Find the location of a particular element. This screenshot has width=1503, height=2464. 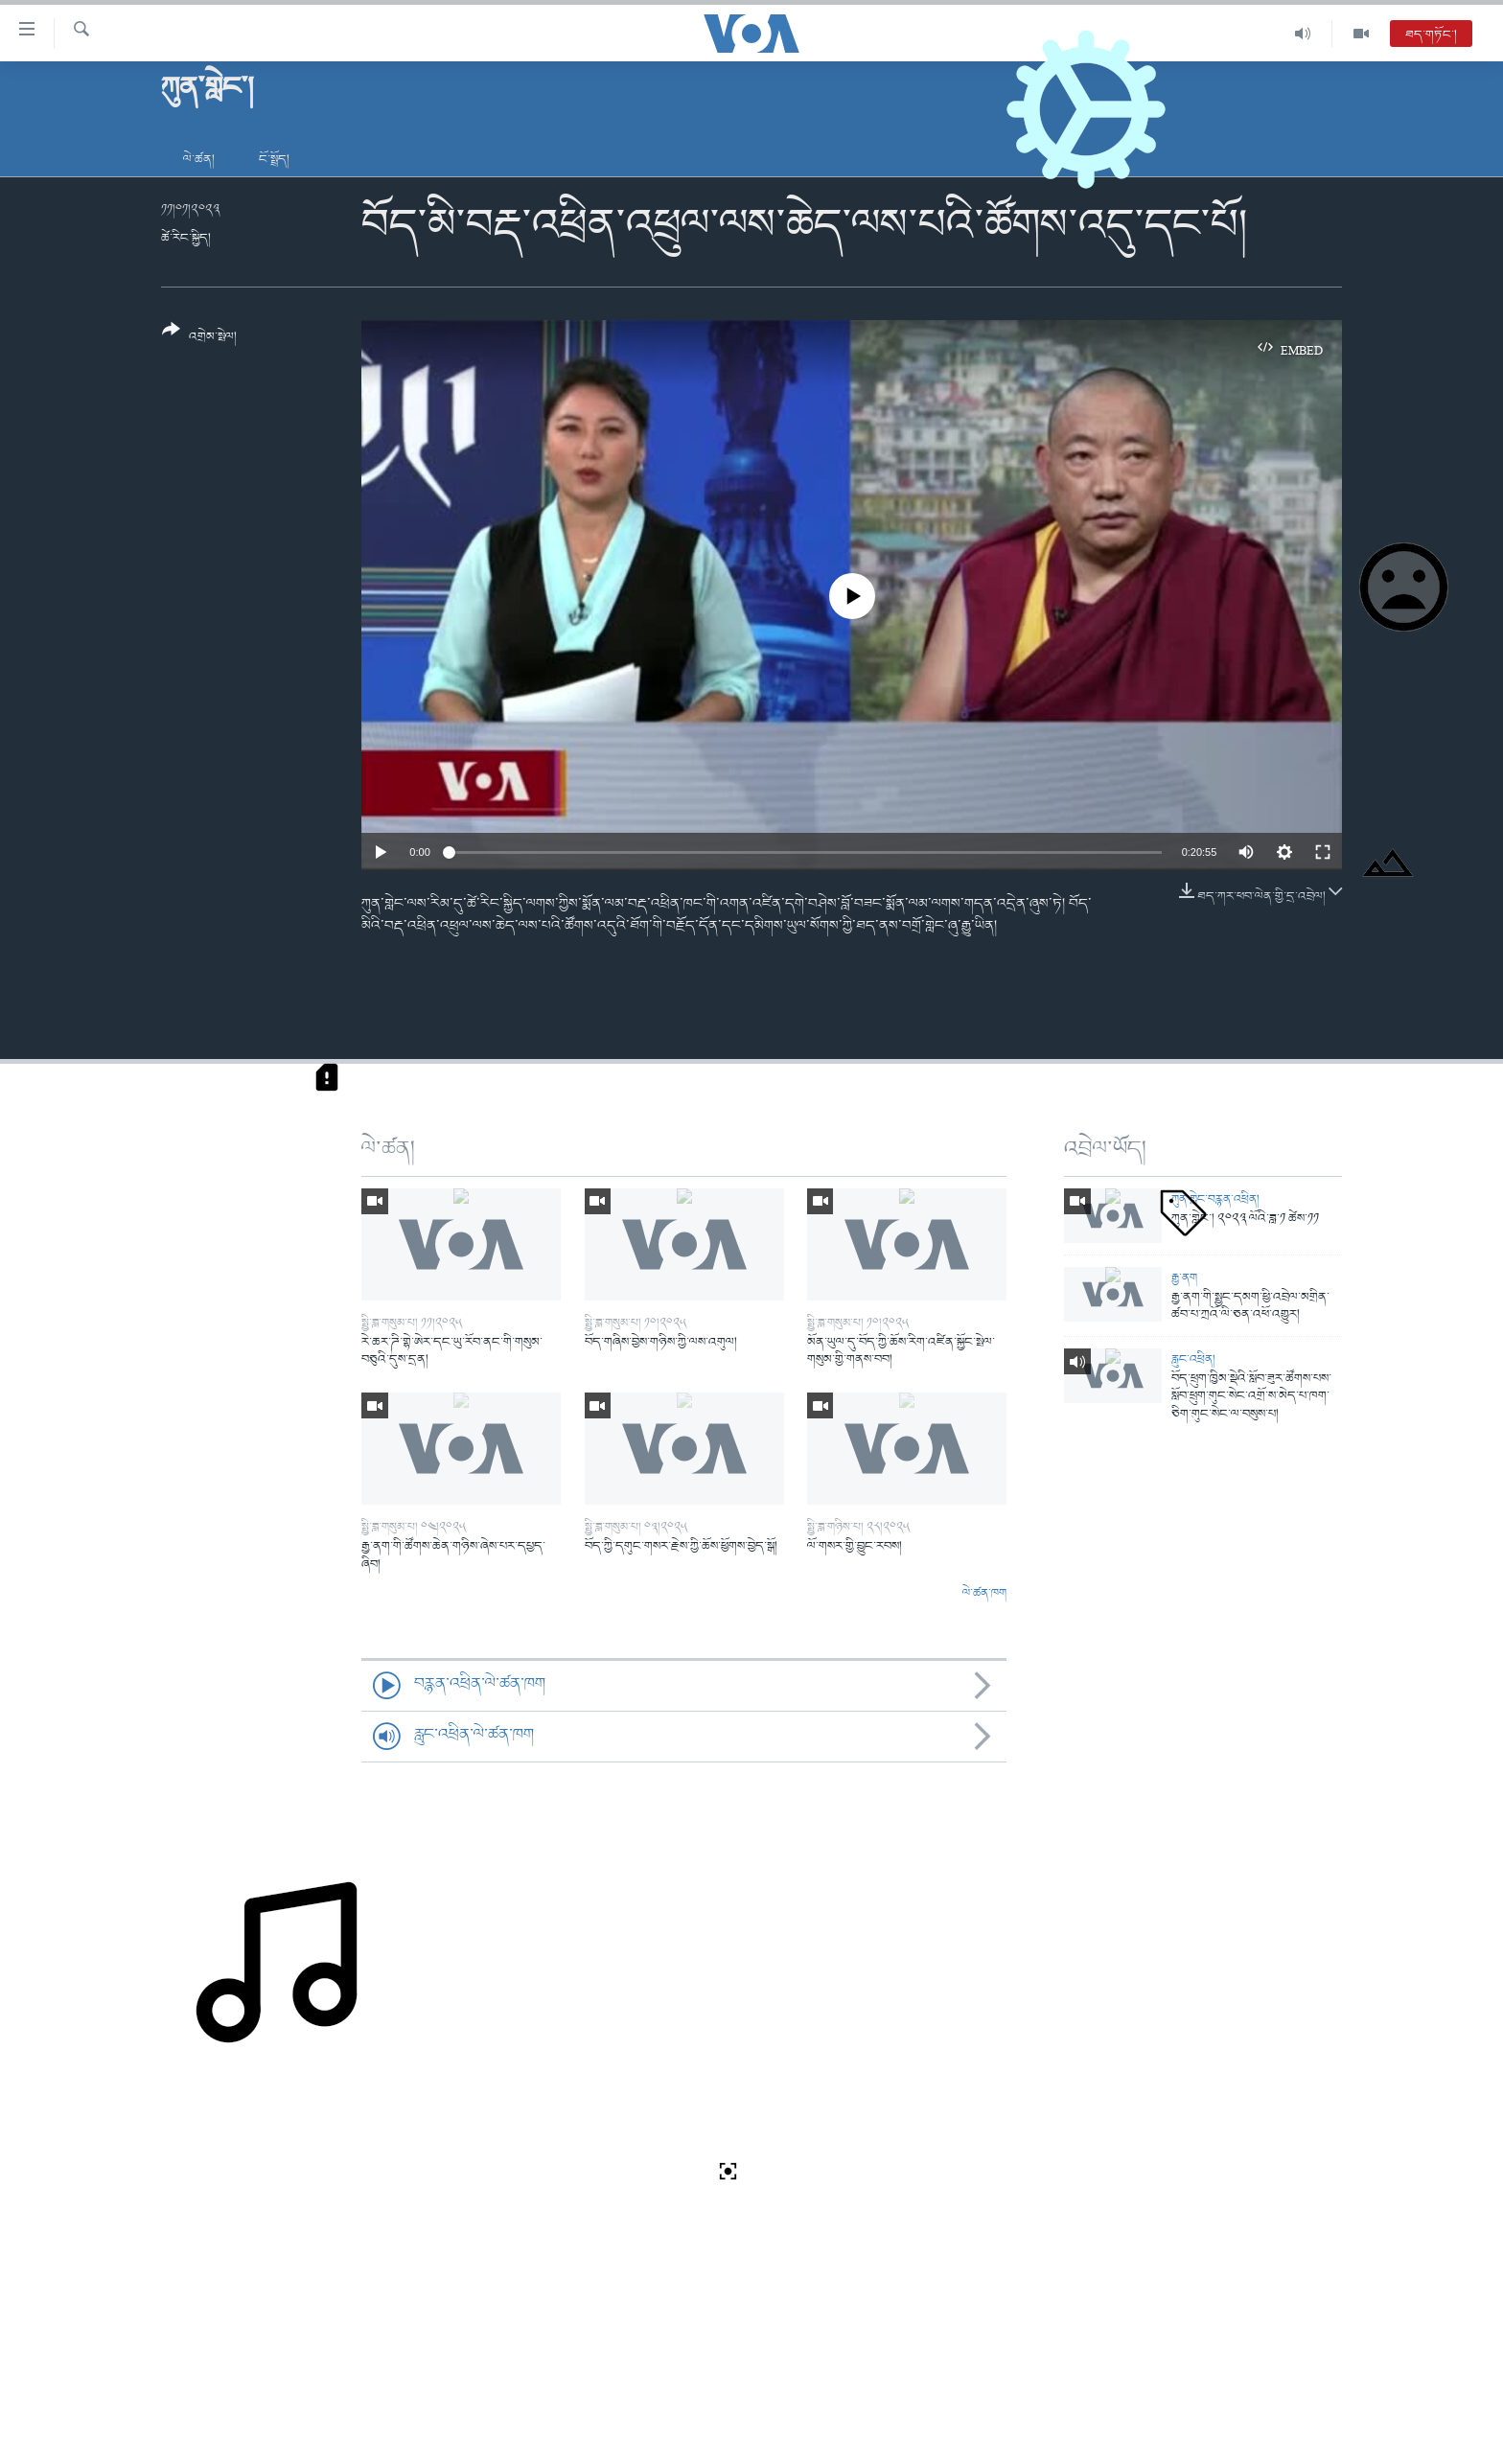

add or manage tags is located at coordinates (1181, 1210).